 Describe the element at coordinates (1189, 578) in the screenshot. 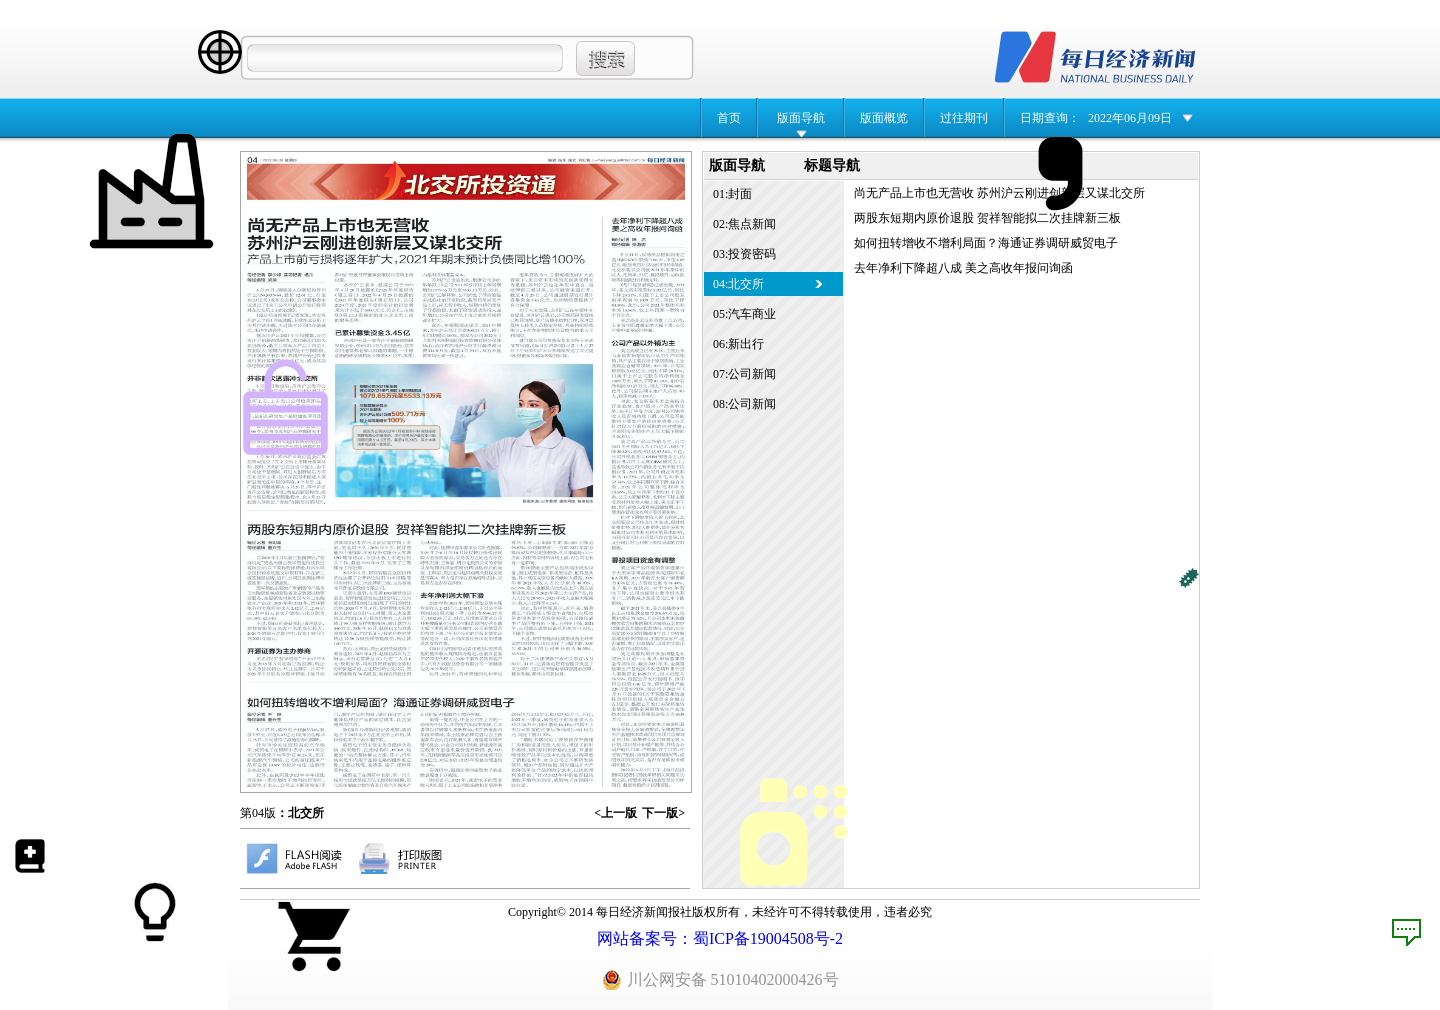

I see `indicates microbiology or bacterial content` at that location.